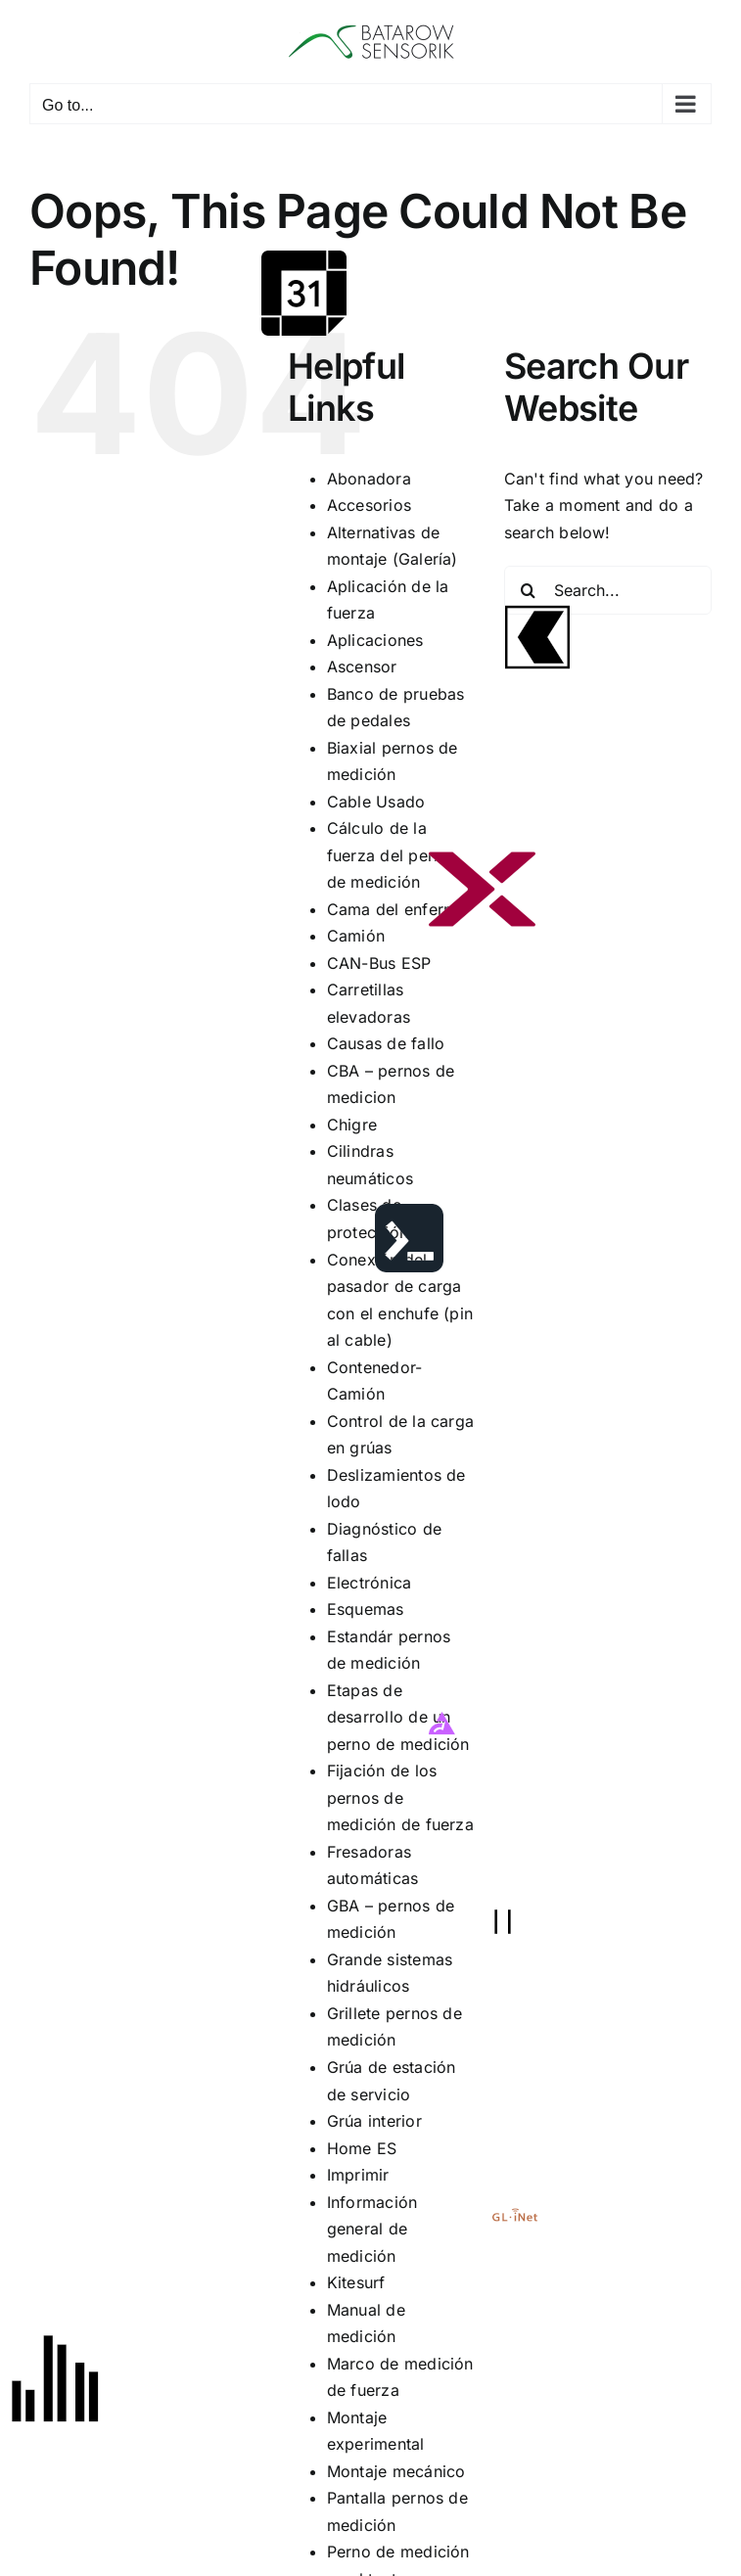 The width and height of the screenshot is (741, 2576). What do you see at coordinates (441, 1723) in the screenshot?
I see `biome code formatter and linter tool logo` at bounding box center [441, 1723].